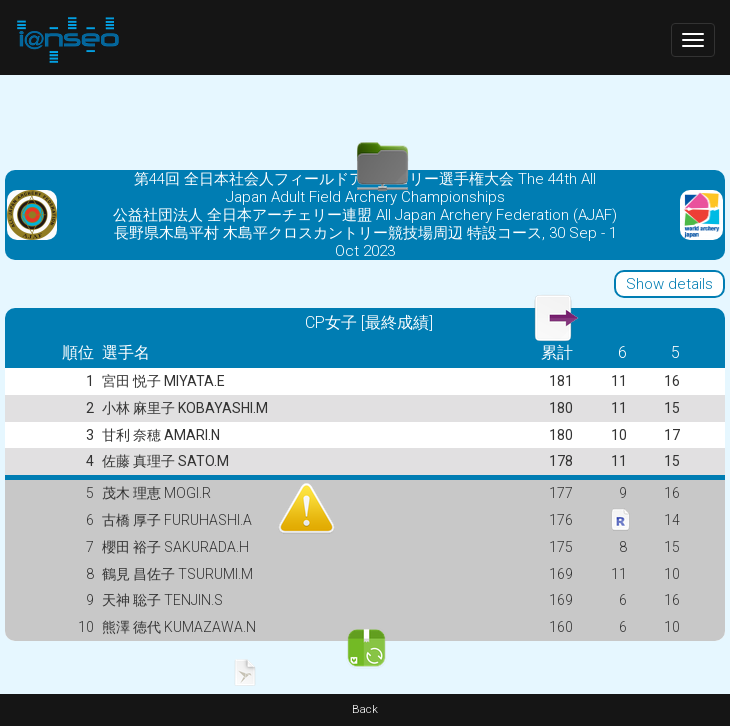  I want to click on snap package file type indicator, so click(245, 673).